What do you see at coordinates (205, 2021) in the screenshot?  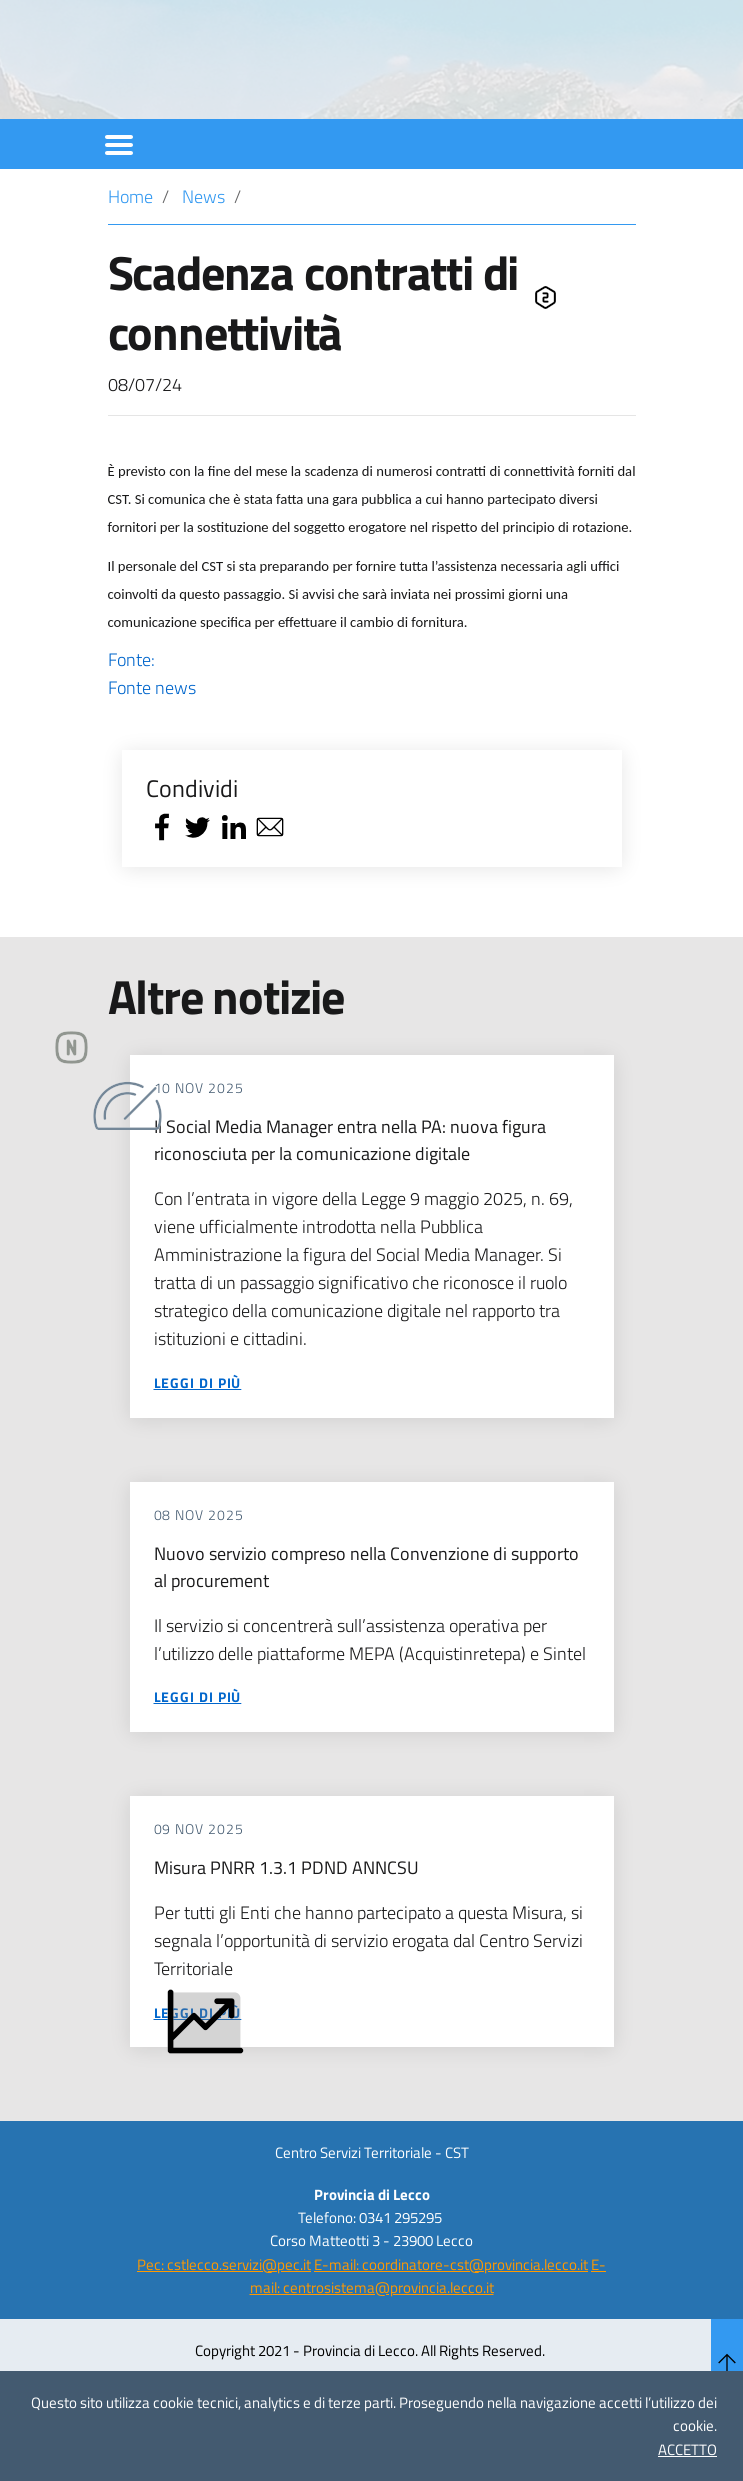 I see `view analytics or performance trends` at bounding box center [205, 2021].